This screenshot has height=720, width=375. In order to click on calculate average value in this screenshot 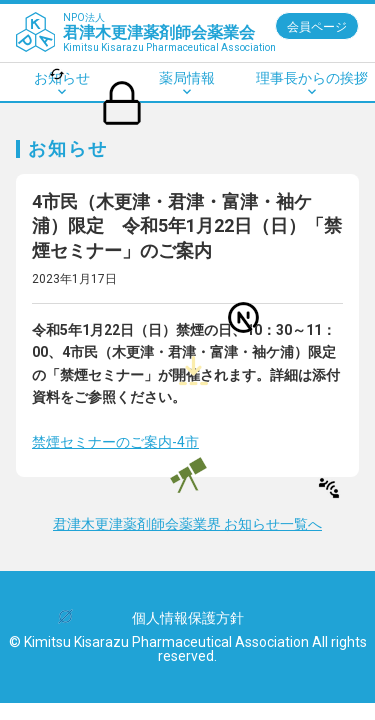, I will do `click(65, 616)`.